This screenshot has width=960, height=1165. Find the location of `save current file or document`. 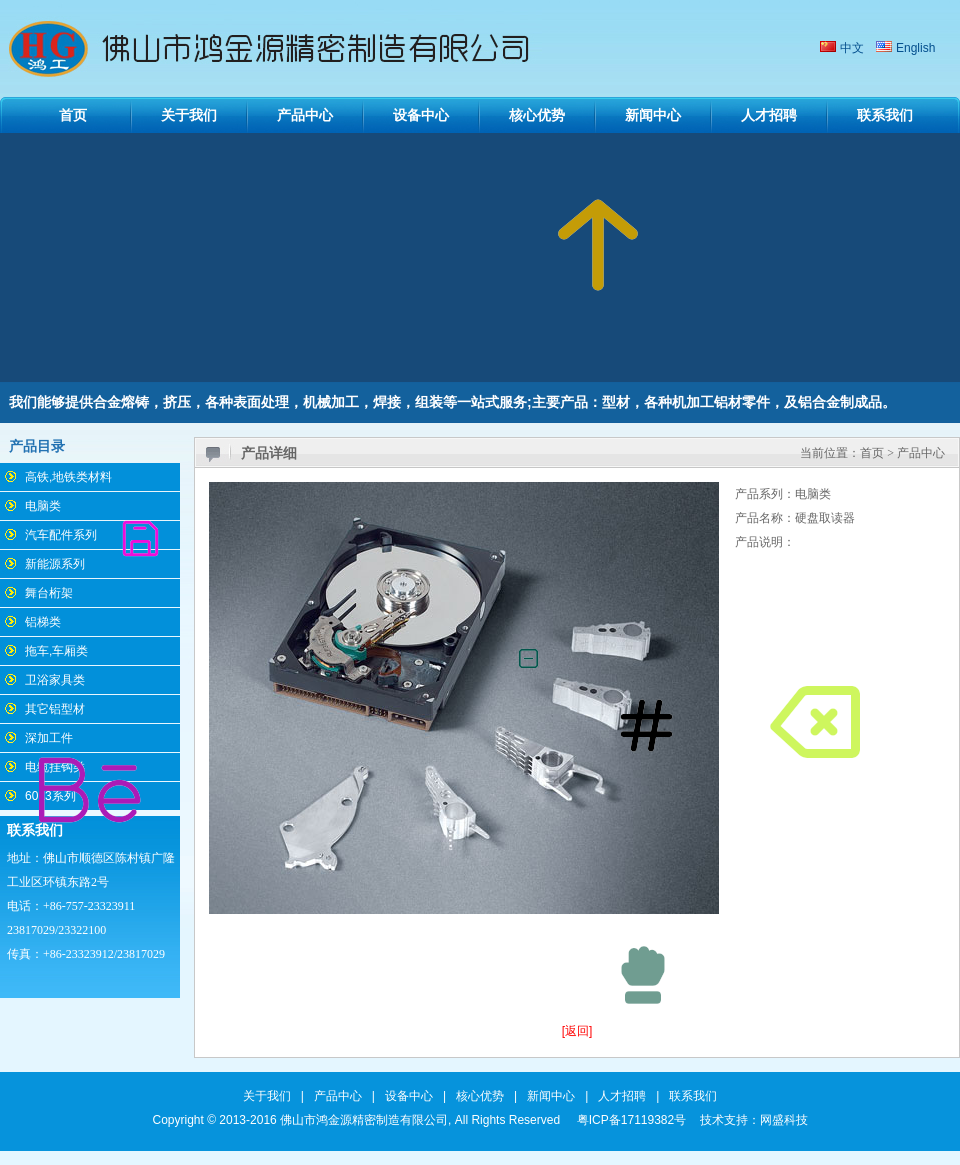

save current file or document is located at coordinates (140, 538).